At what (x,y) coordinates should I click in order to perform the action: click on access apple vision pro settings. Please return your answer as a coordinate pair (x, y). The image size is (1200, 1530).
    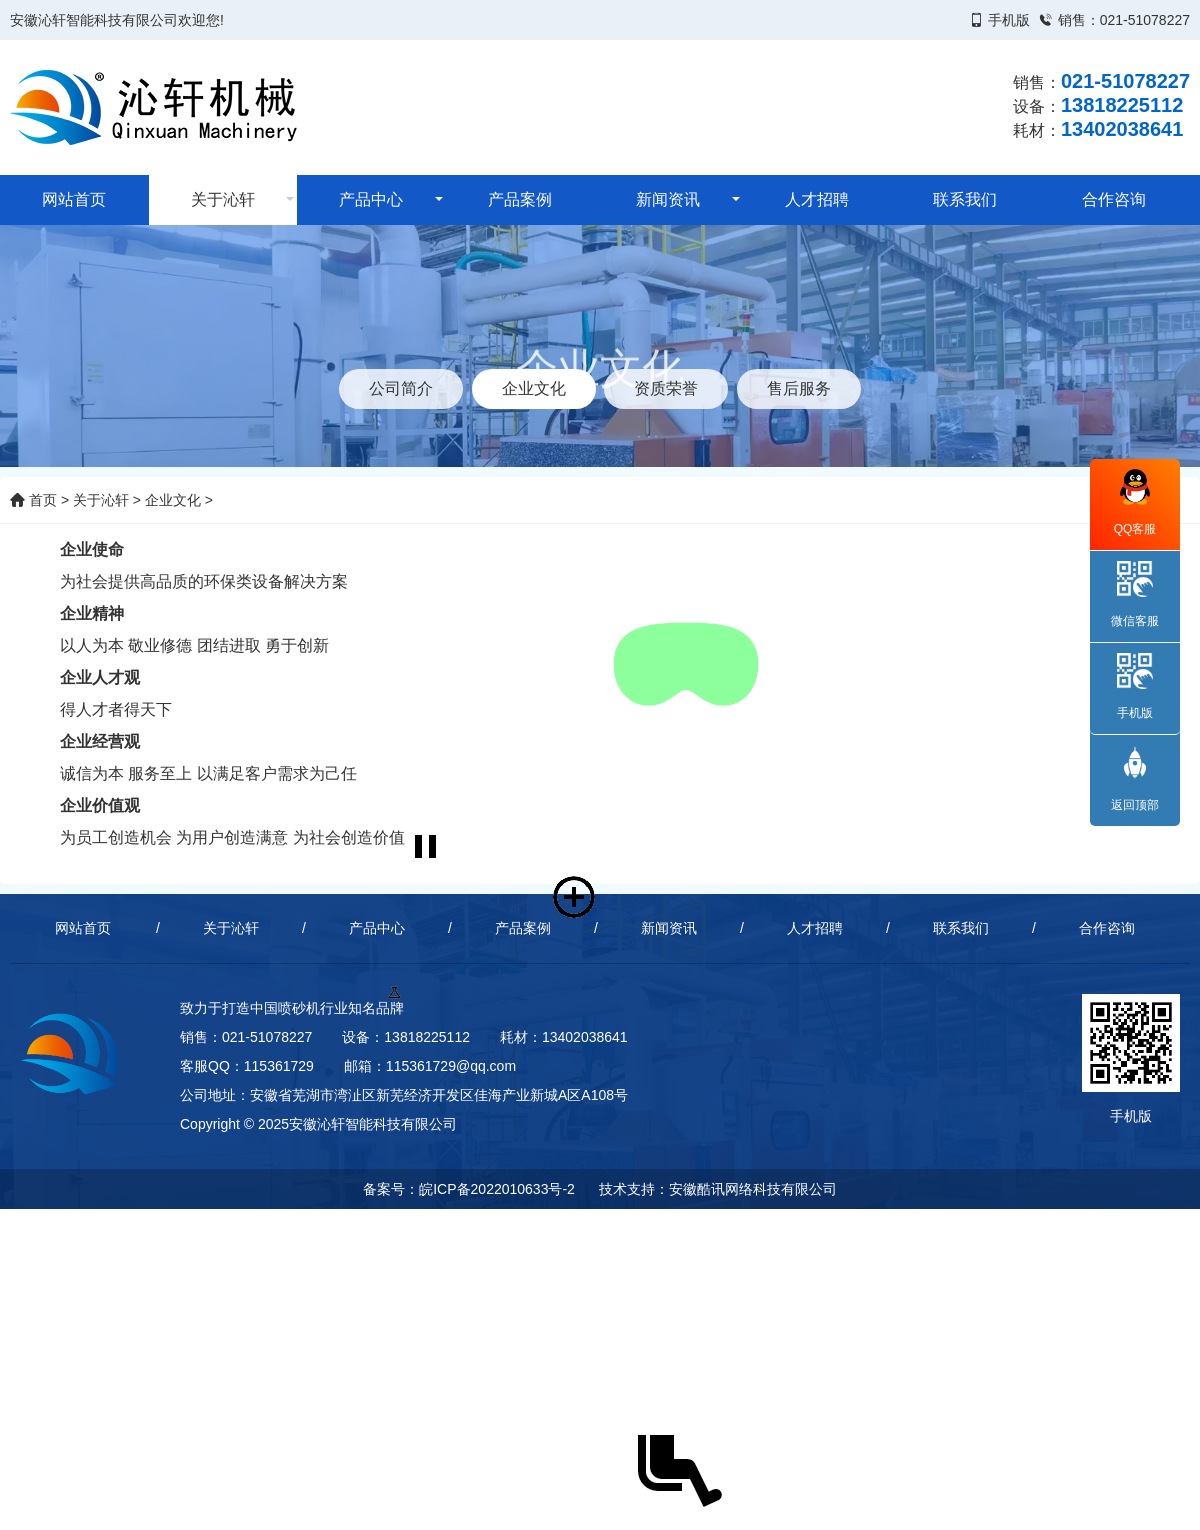
    Looking at the image, I should click on (686, 662).